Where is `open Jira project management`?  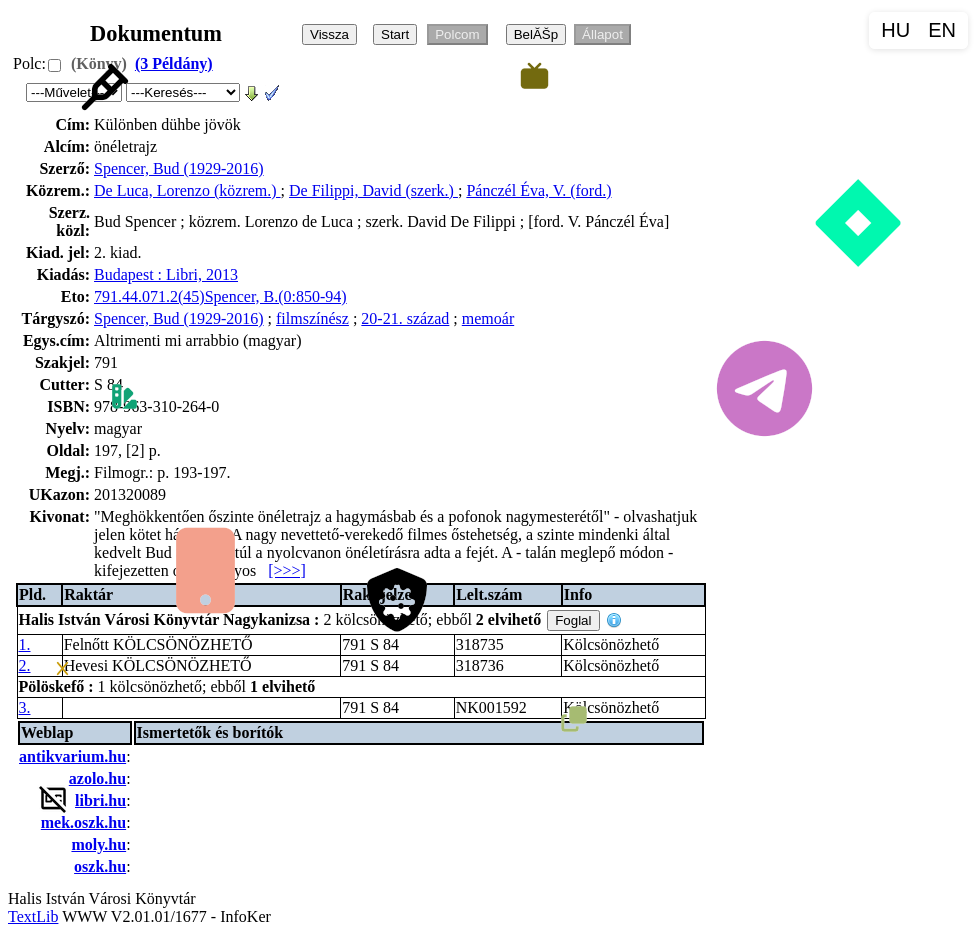
open Jira project management is located at coordinates (858, 223).